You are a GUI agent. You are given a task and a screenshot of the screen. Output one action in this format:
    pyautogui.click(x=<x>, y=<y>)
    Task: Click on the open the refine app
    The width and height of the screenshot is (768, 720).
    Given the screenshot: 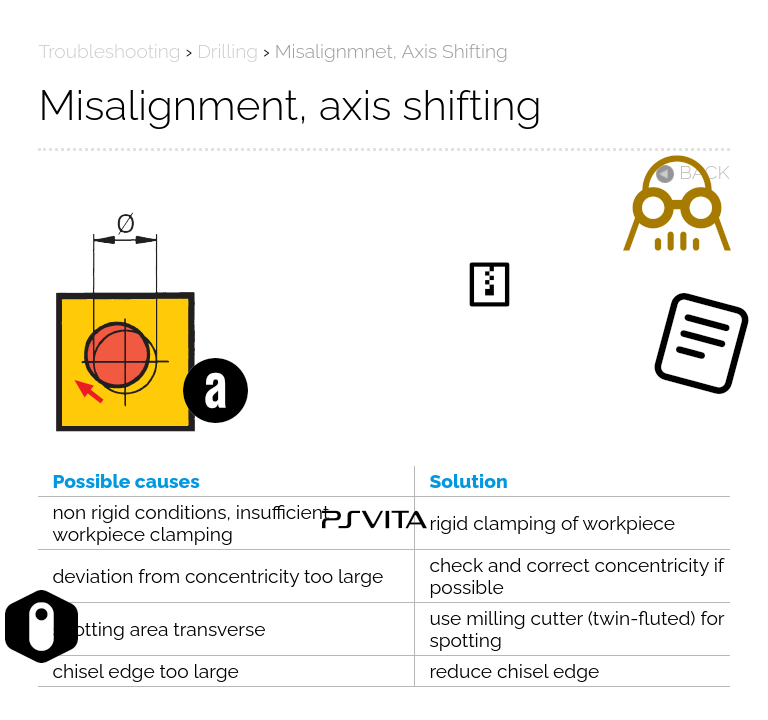 What is the action you would take?
    pyautogui.click(x=41, y=626)
    